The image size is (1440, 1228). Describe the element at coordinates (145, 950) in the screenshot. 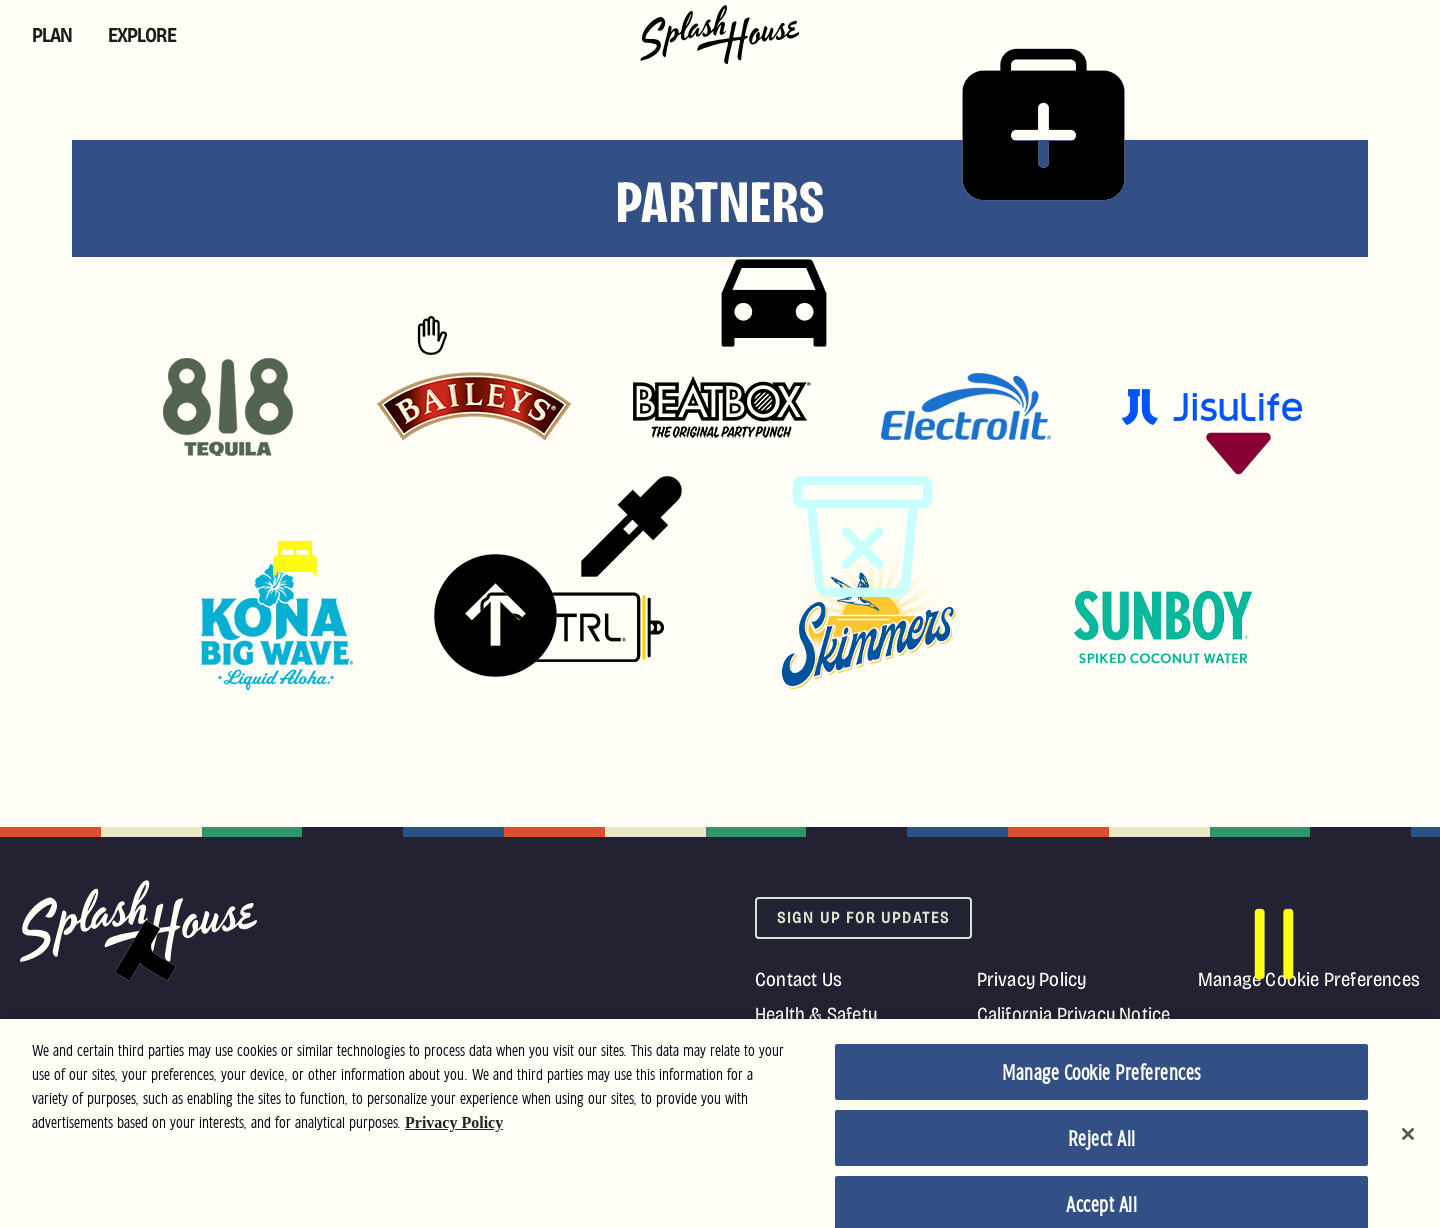

I see `trapeze app or service branding` at that location.